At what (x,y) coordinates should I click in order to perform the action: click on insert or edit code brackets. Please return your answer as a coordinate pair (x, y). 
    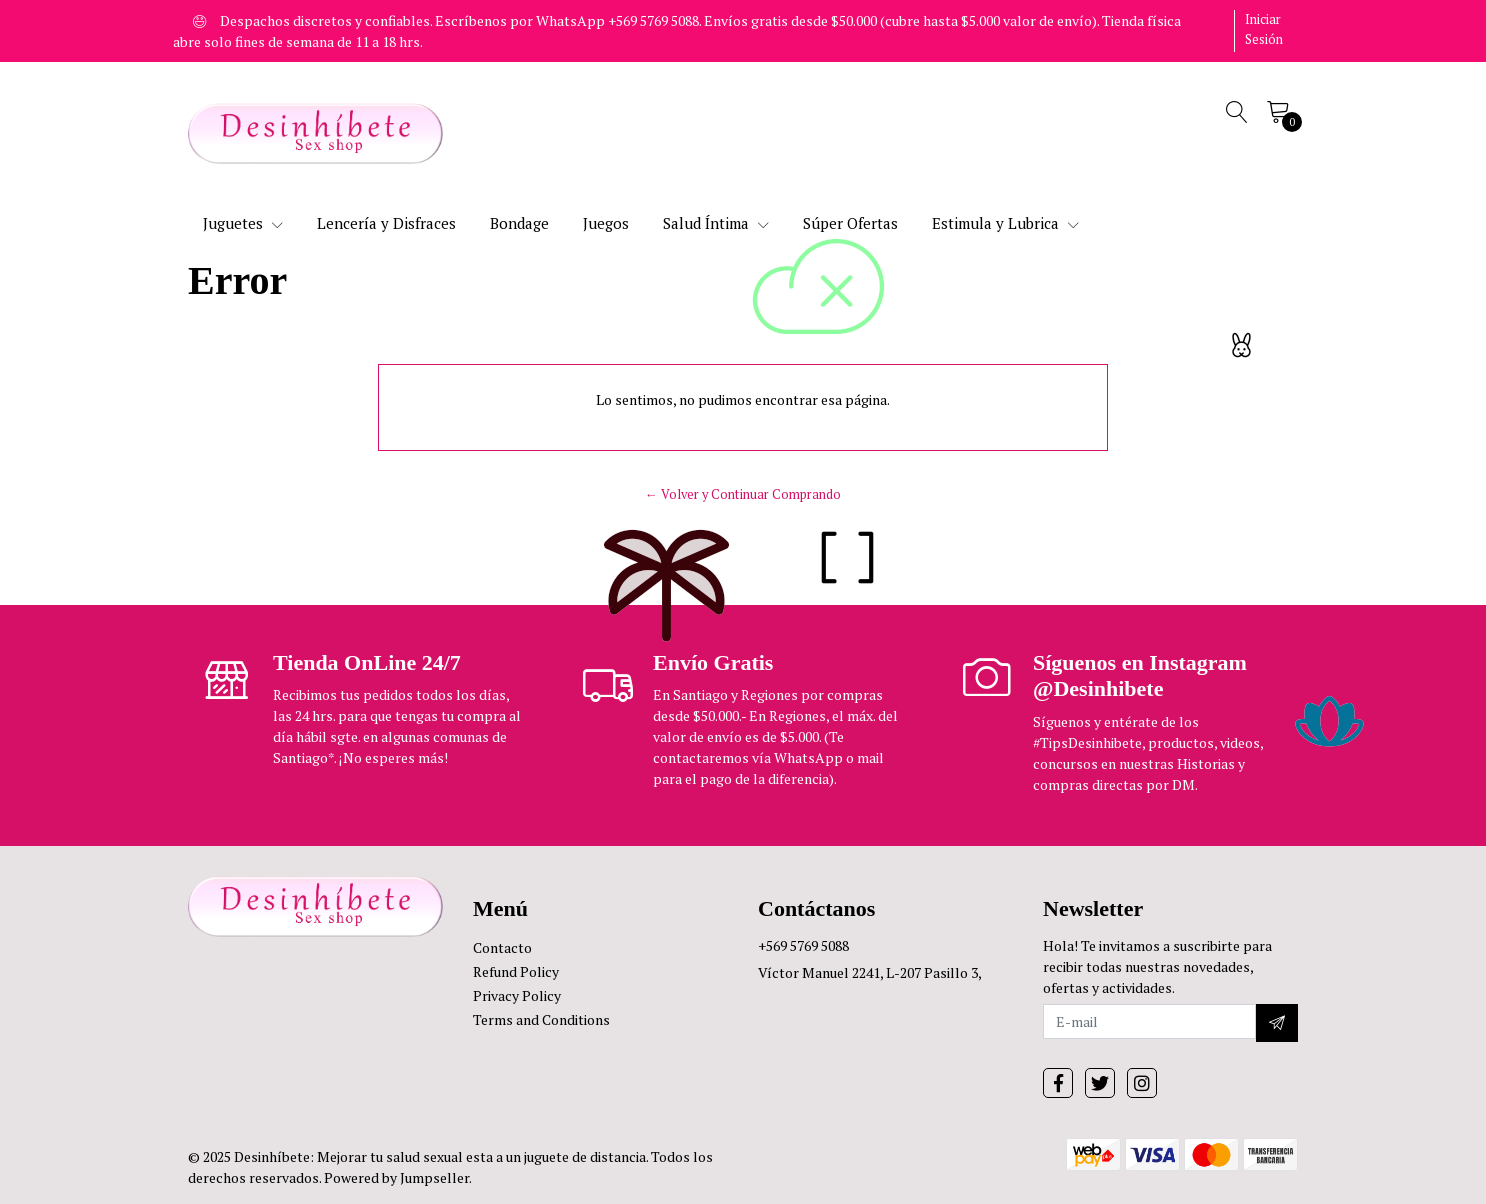
    Looking at the image, I should click on (847, 557).